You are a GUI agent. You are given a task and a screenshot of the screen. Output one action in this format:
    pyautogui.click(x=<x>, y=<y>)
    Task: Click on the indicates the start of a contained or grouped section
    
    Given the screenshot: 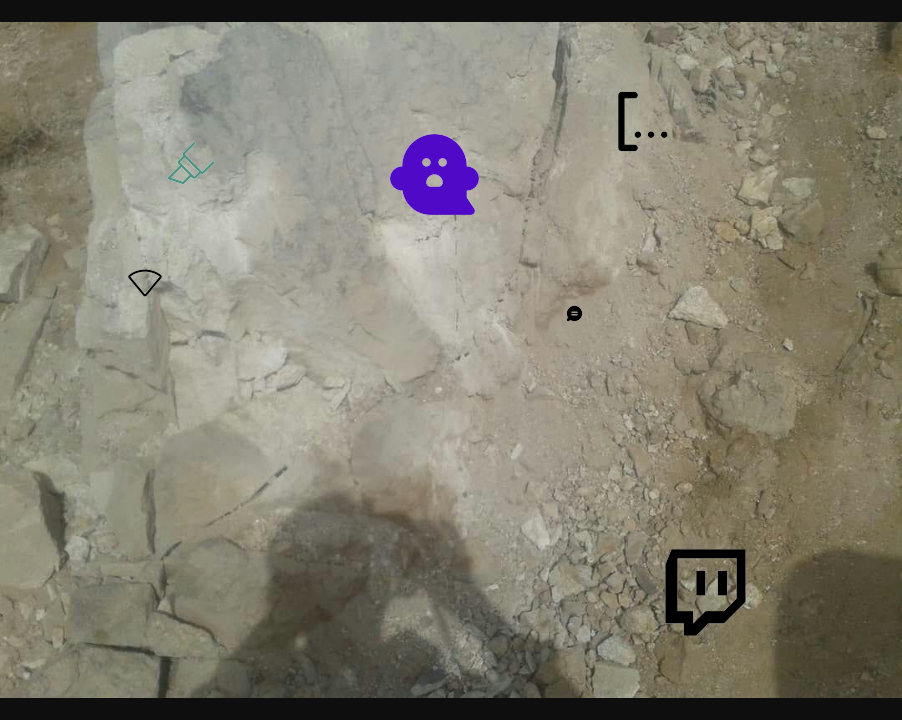 What is the action you would take?
    pyautogui.click(x=644, y=121)
    